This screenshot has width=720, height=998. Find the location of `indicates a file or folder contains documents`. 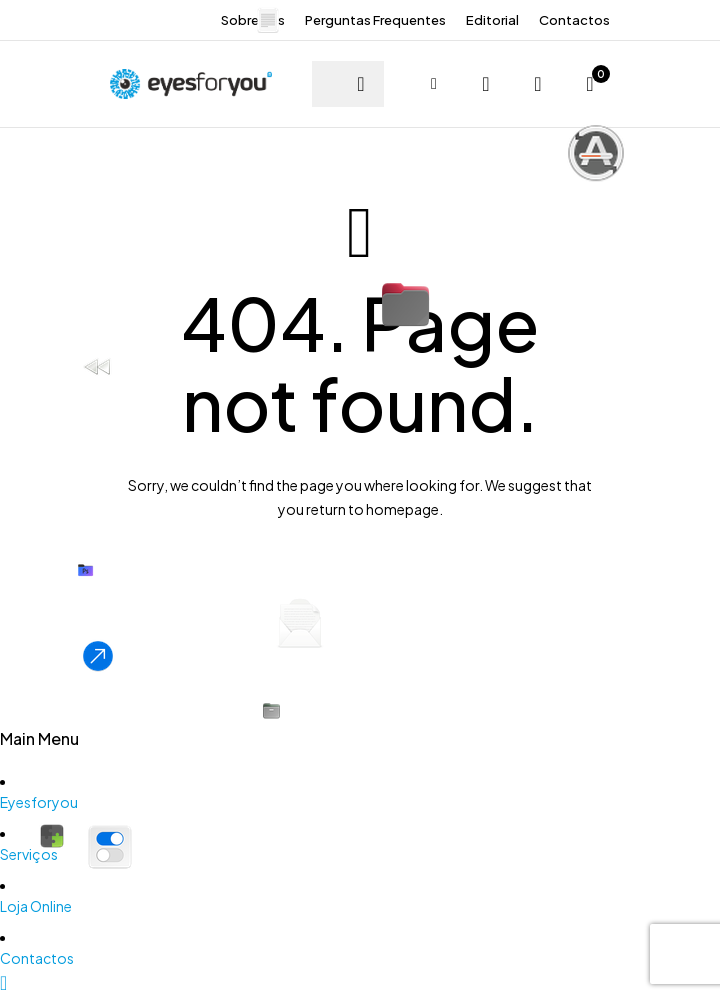

indicates a file or folder contains documents is located at coordinates (268, 20).